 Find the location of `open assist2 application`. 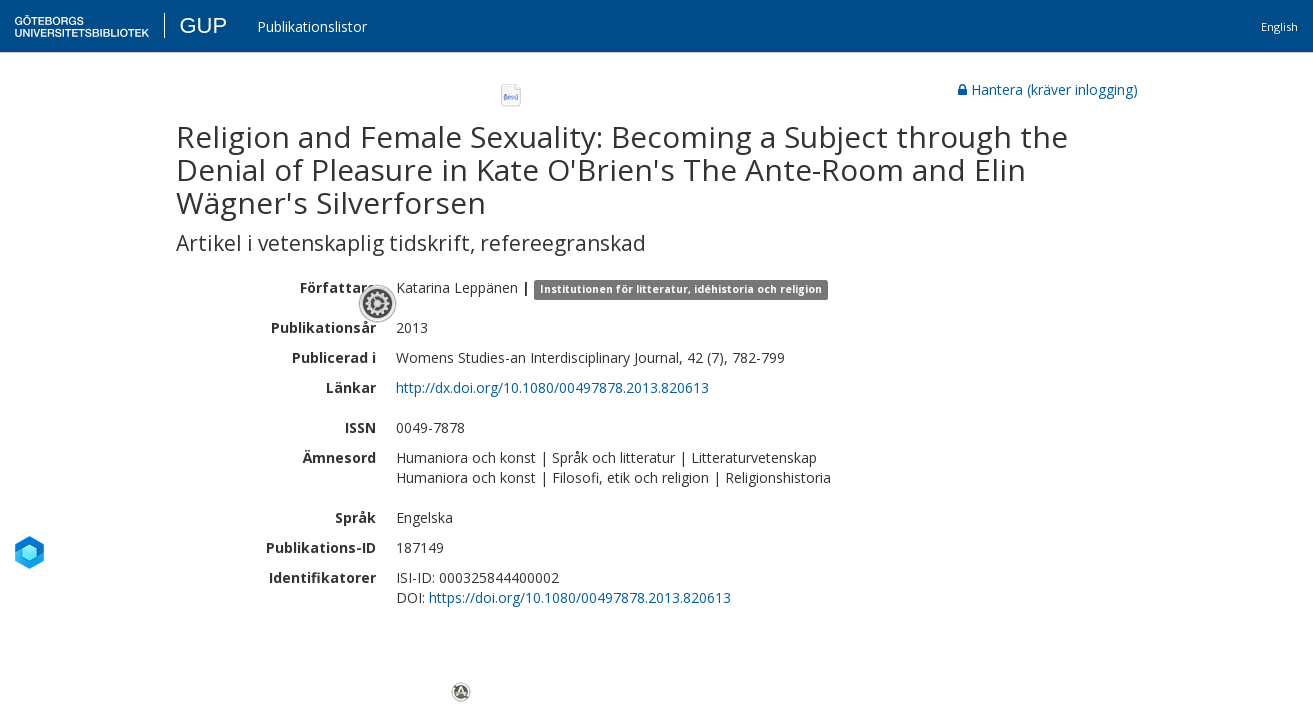

open assist2 application is located at coordinates (29, 552).